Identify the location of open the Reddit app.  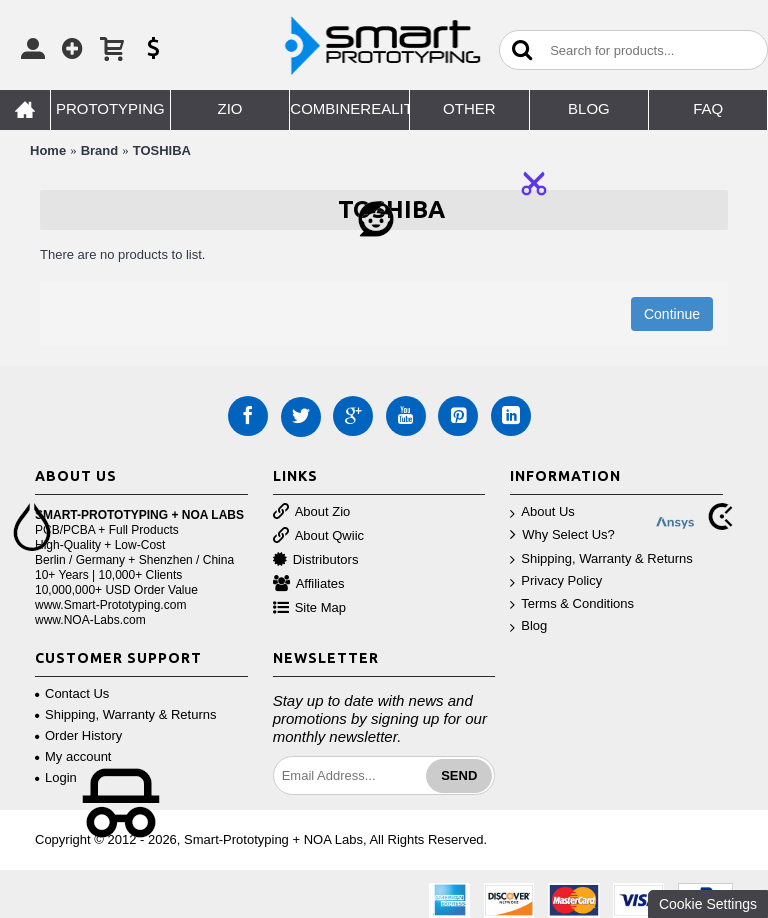
(376, 219).